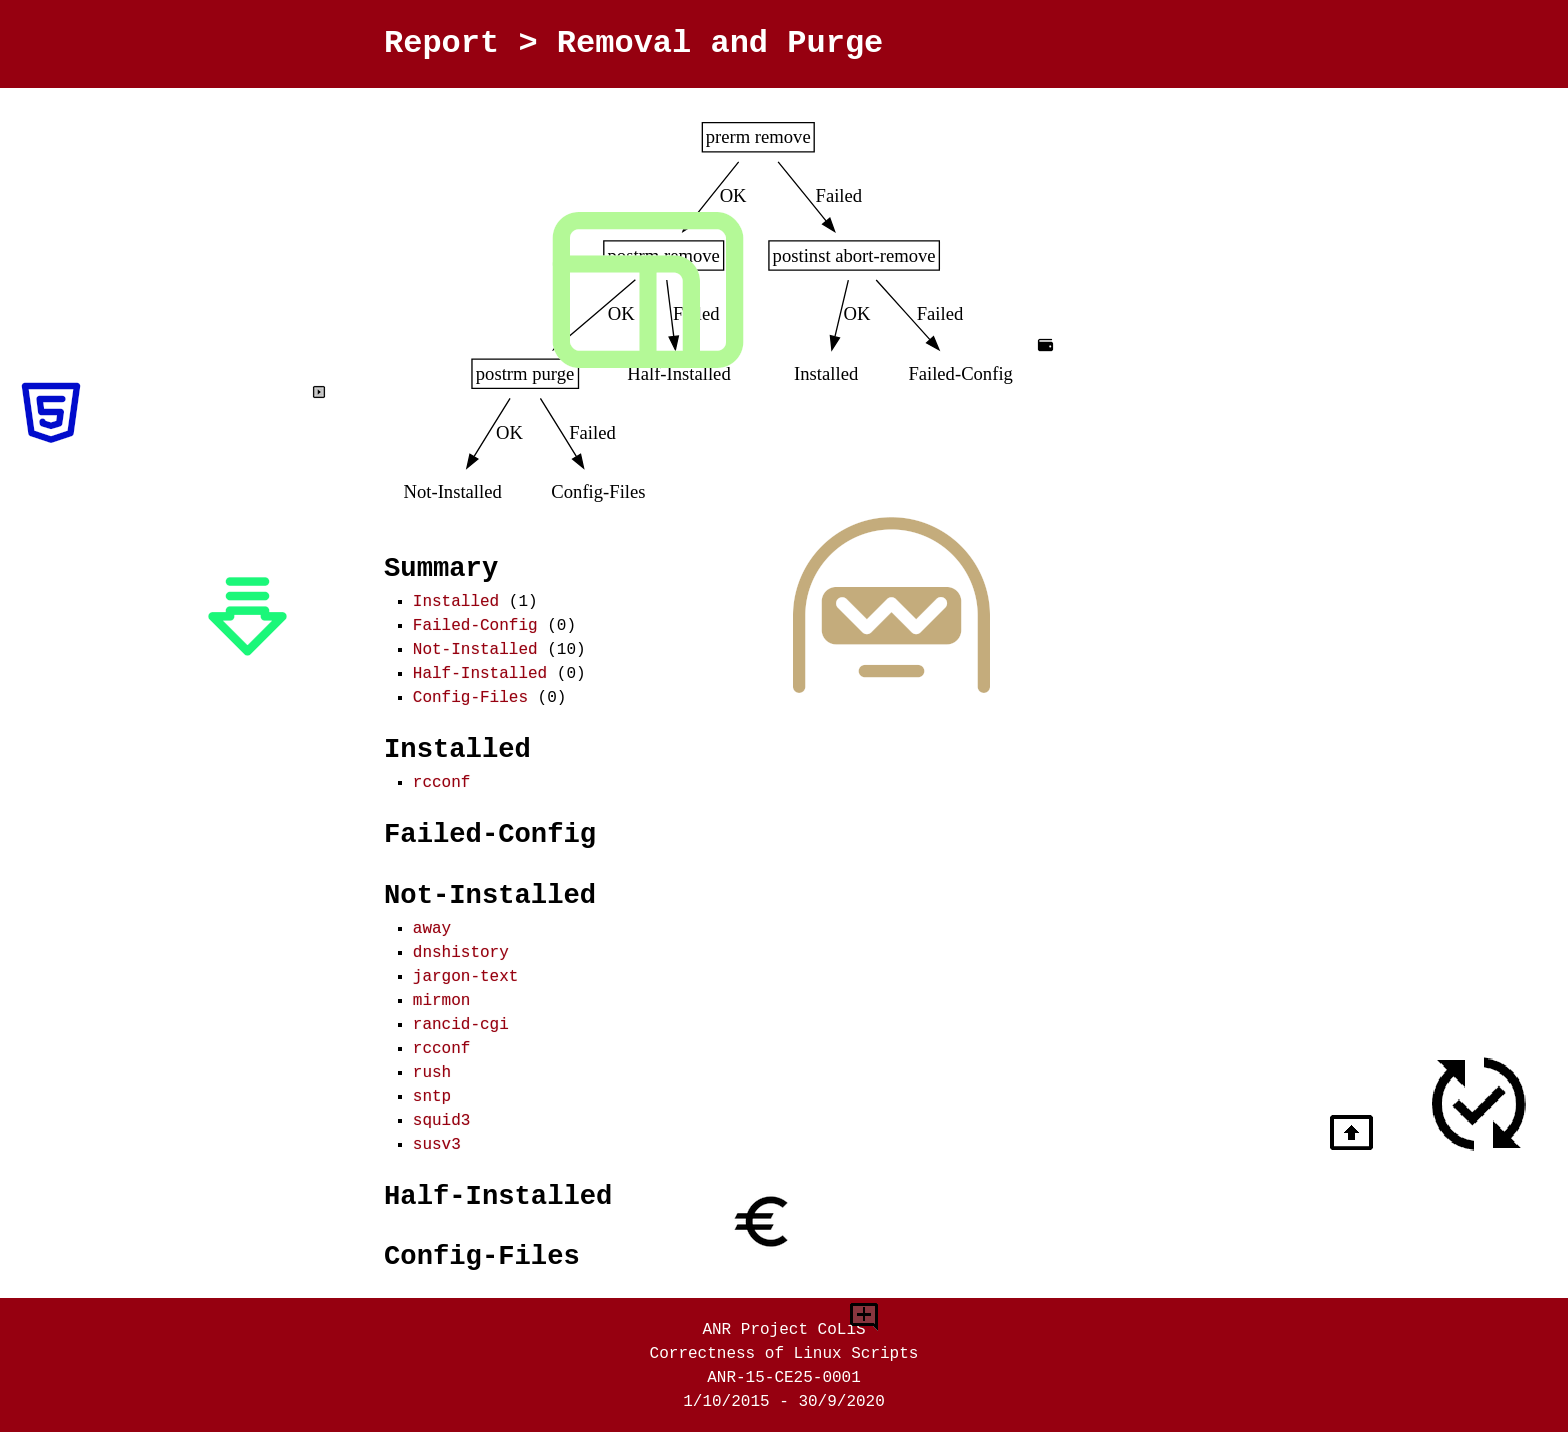  What do you see at coordinates (247, 613) in the screenshot?
I see `download file or content` at bounding box center [247, 613].